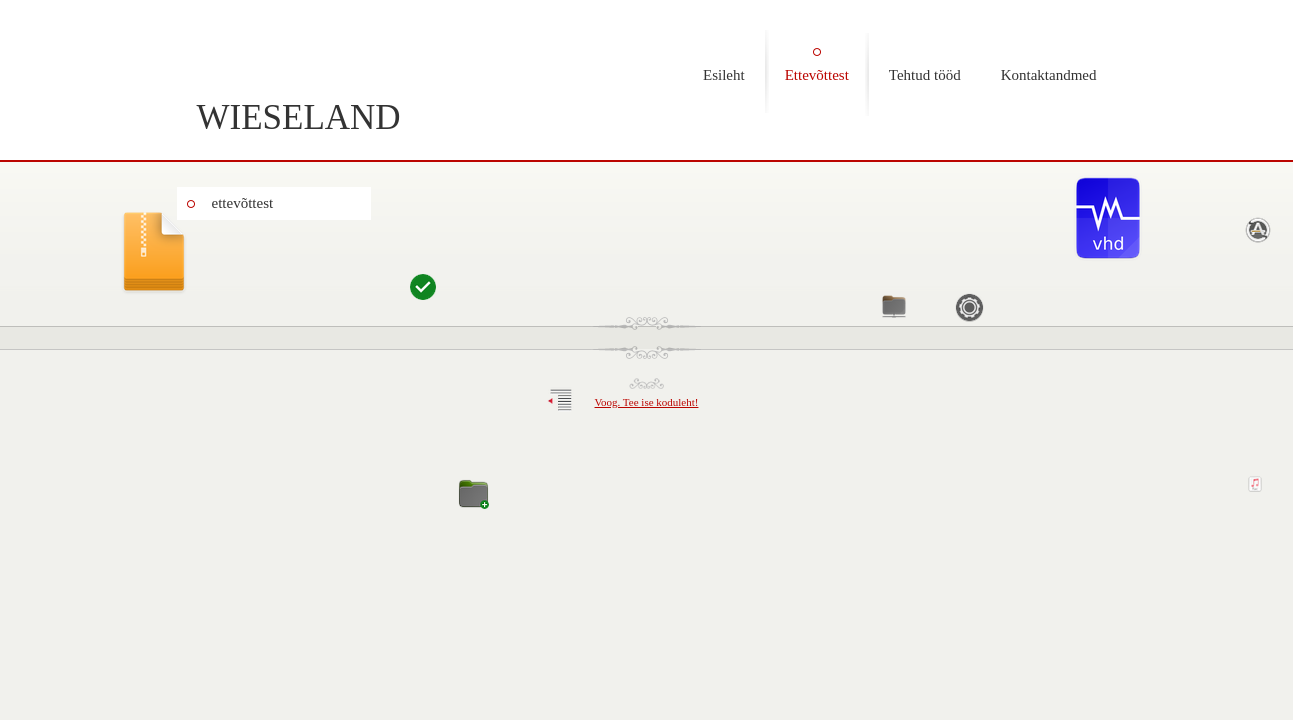  I want to click on a flac audio file, so click(1255, 484).